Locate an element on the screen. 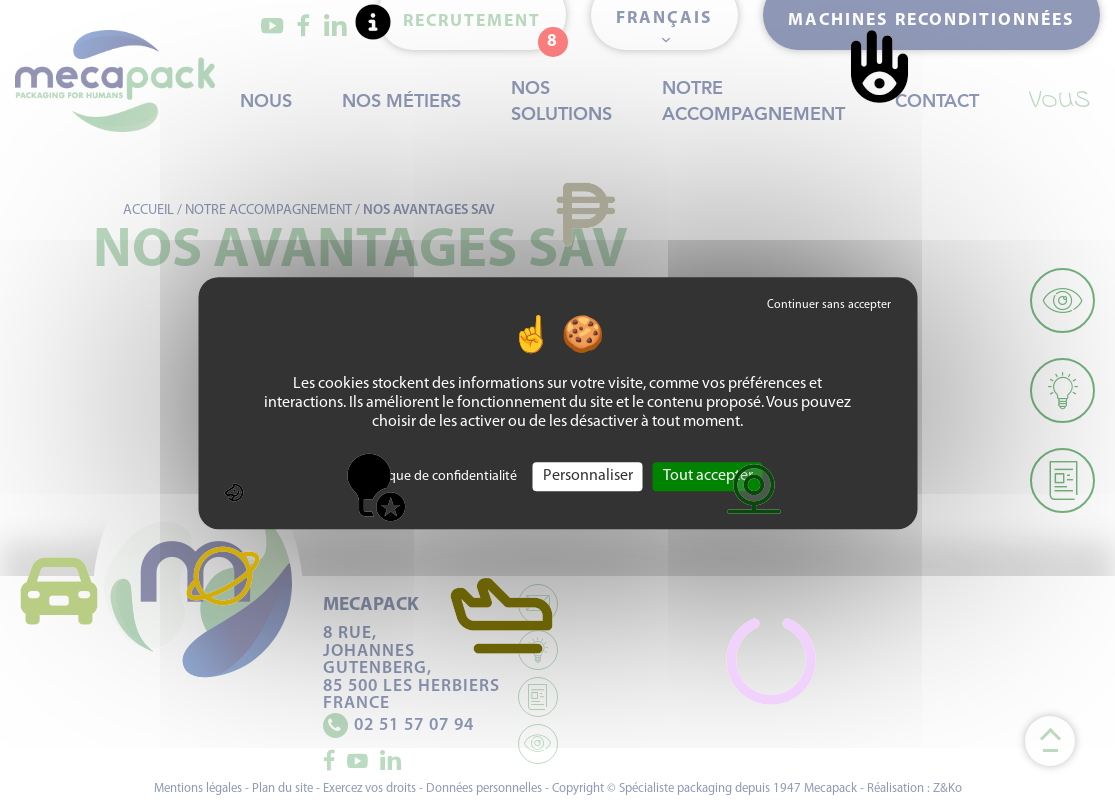 Image resolution: width=1115 pixels, height=806 pixels. view flight status or tracking is located at coordinates (501, 612).